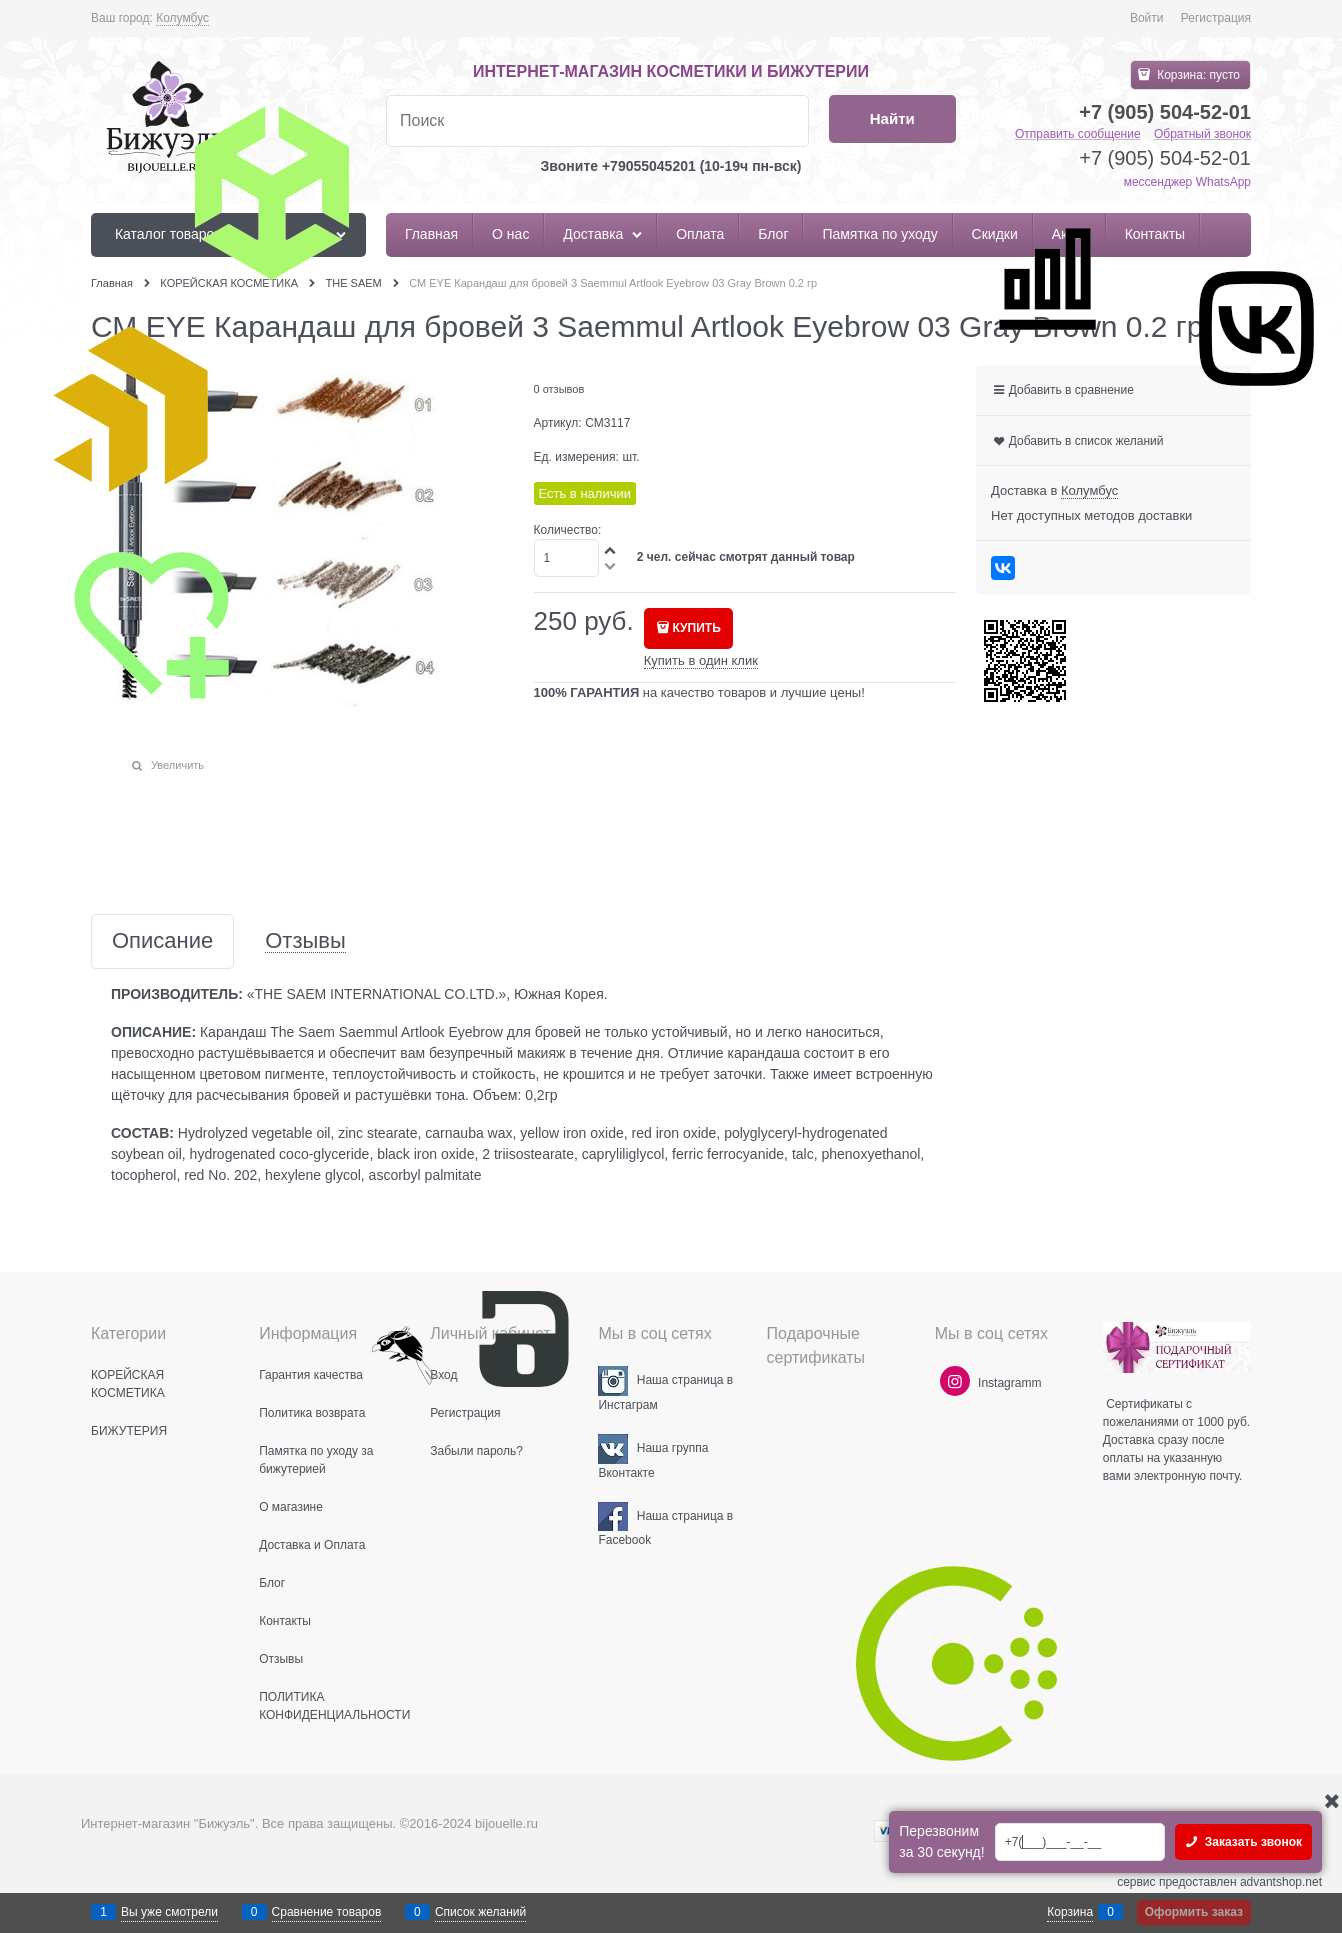 The width and height of the screenshot is (1342, 1933). I want to click on open MetaGer search engine, so click(524, 1339).